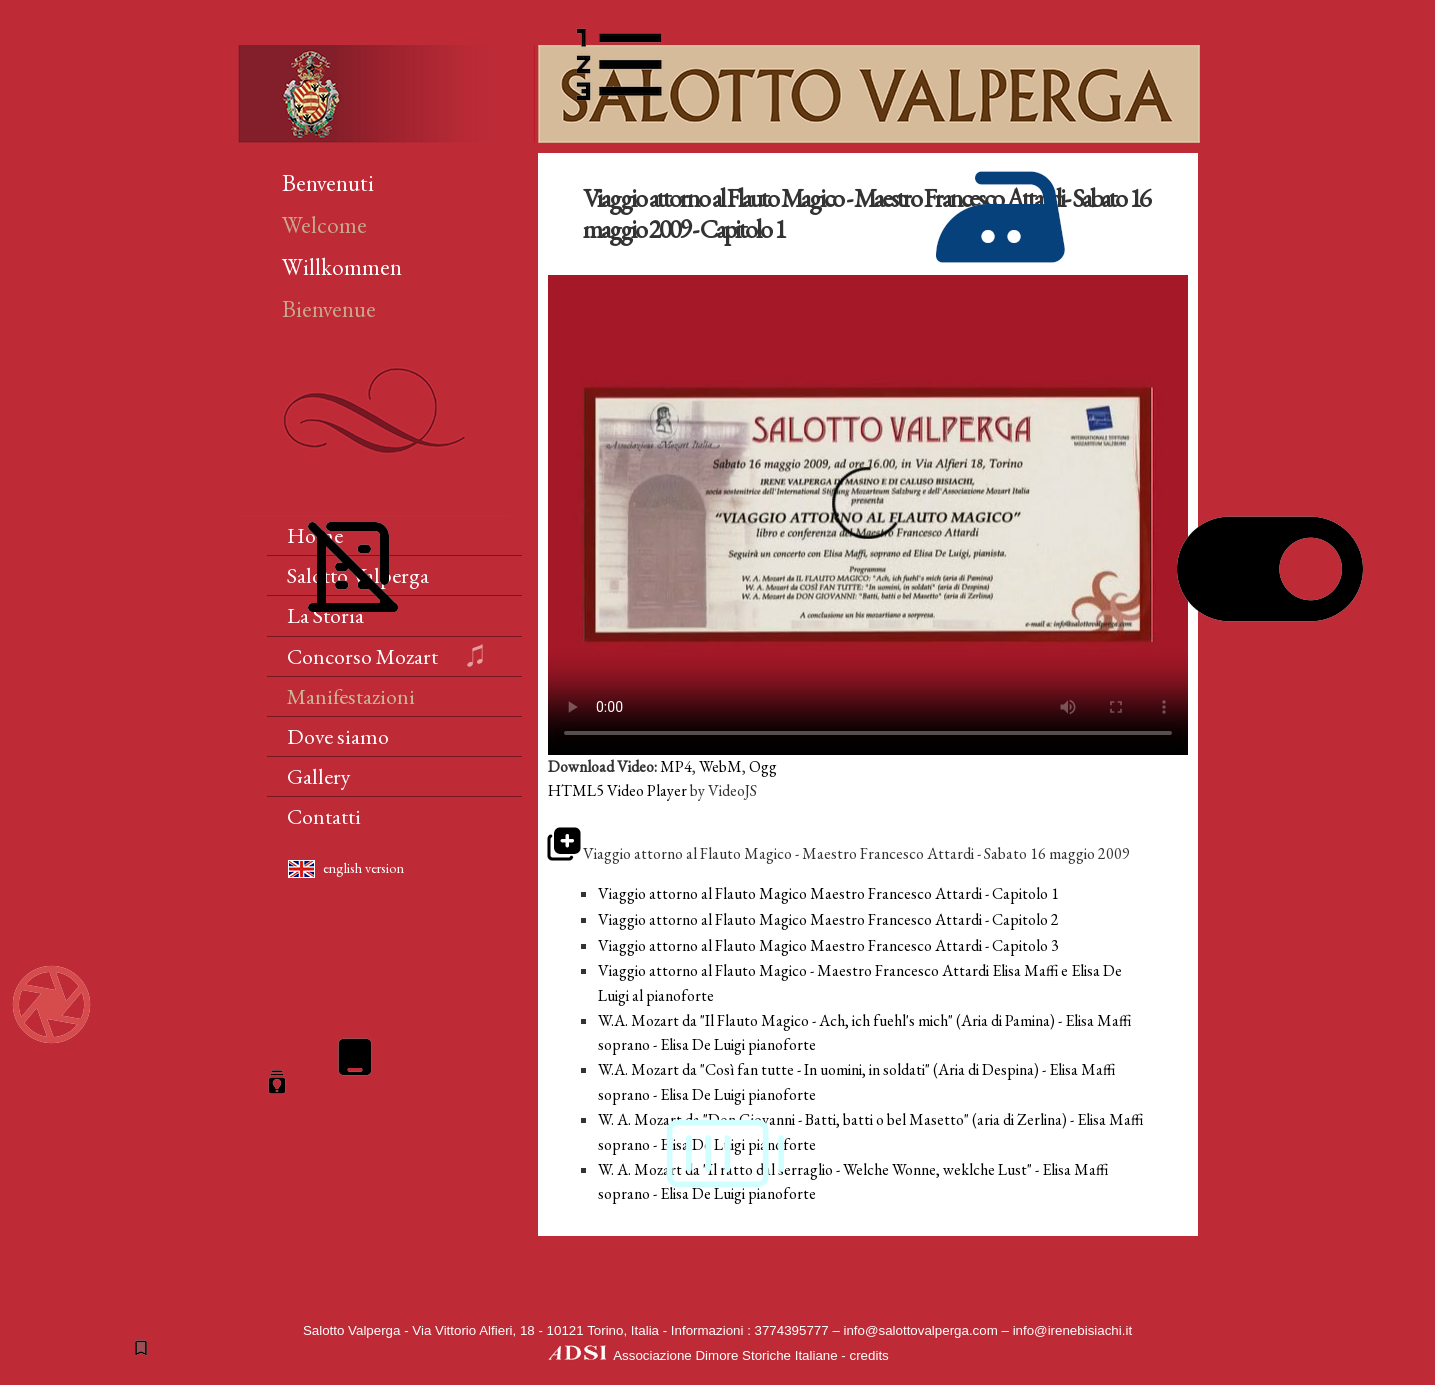 This screenshot has width=1435, height=1385. I want to click on view batch predictions or queued insights, so click(277, 1082).